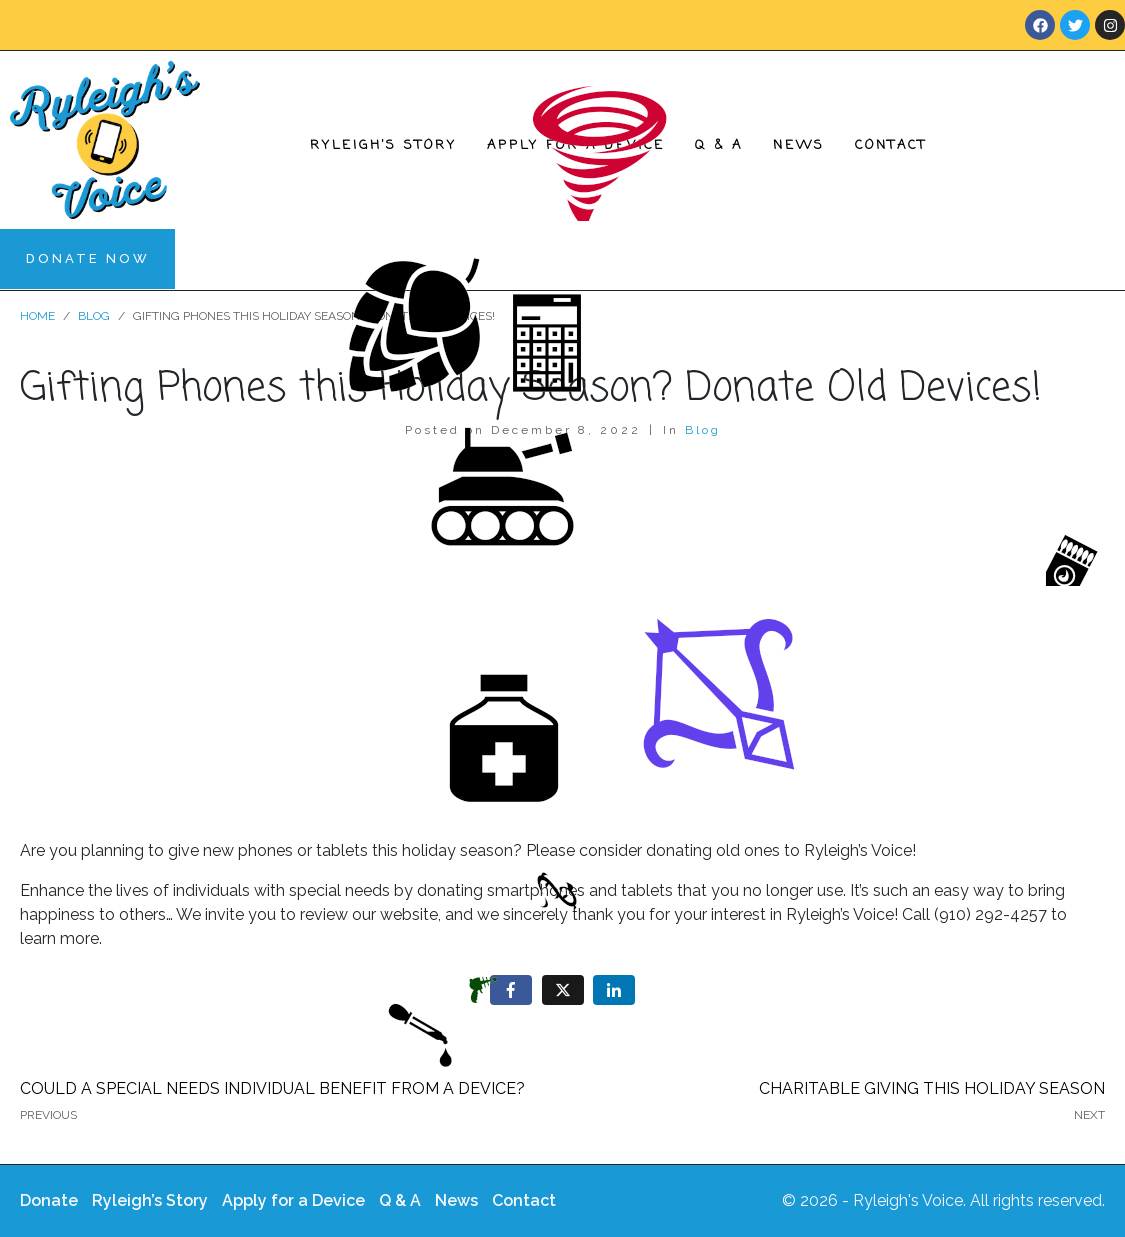  Describe the element at coordinates (483, 989) in the screenshot. I see `select ray gun weapon in game` at that location.